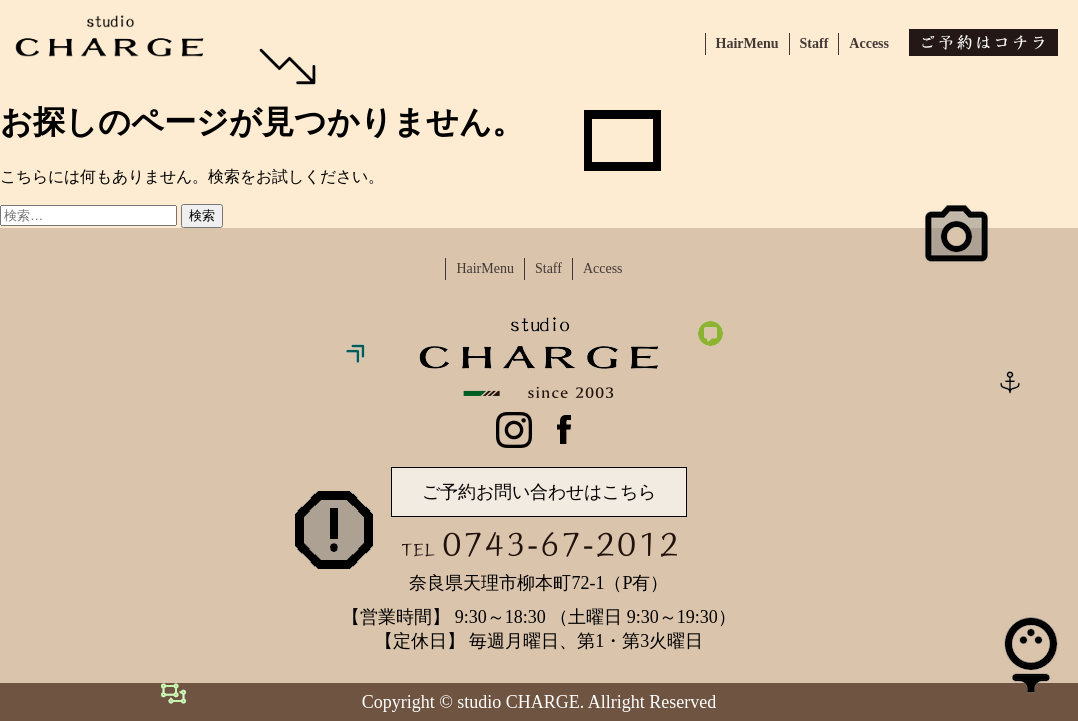  Describe the element at coordinates (334, 530) in the screenshot. I see `report inappropriate content or behavior` at that location.